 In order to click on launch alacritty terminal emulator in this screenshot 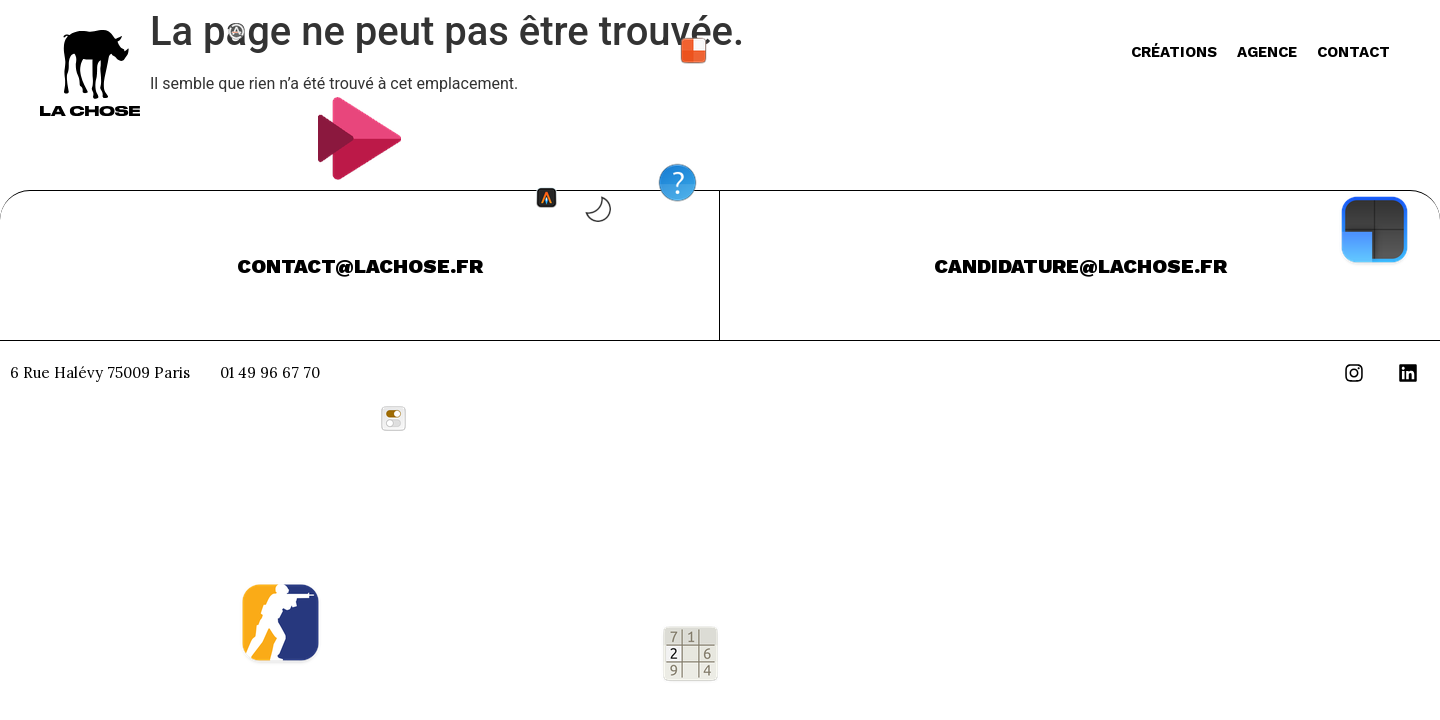, I will do `click(546, 197)`.